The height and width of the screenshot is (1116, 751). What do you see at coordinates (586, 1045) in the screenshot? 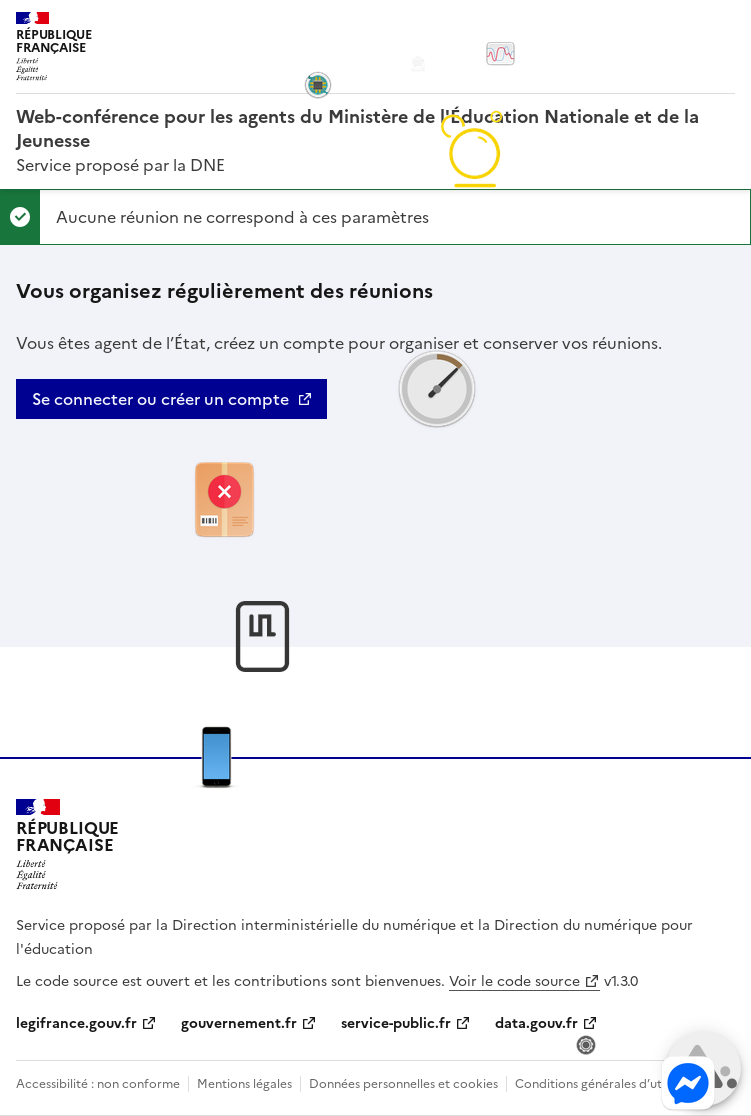
I see `indicates a system file or setting` at bounding box center [586, 1045].